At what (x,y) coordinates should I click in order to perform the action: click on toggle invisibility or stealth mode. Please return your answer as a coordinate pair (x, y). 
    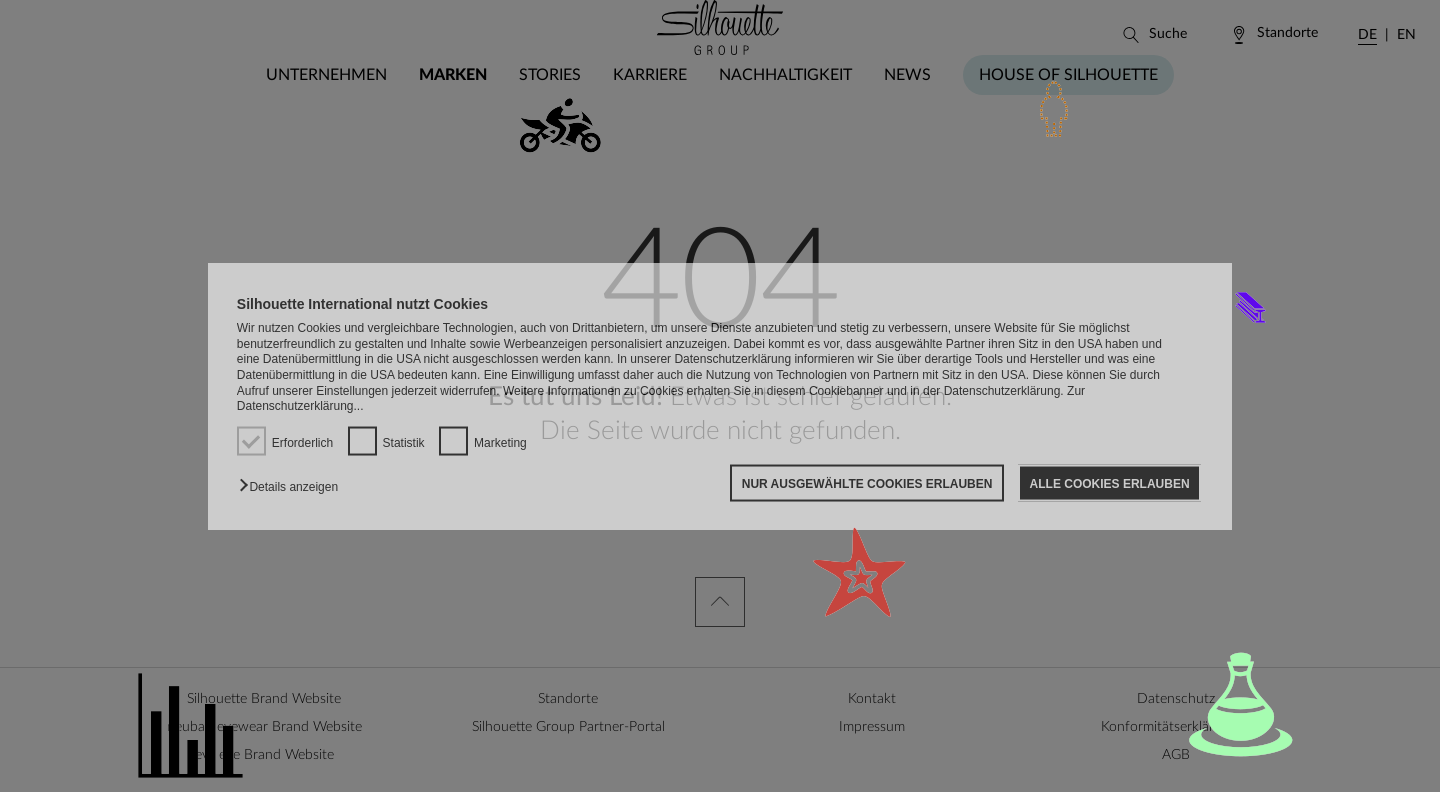
    Looking at the image, I should click on (1054, 109).